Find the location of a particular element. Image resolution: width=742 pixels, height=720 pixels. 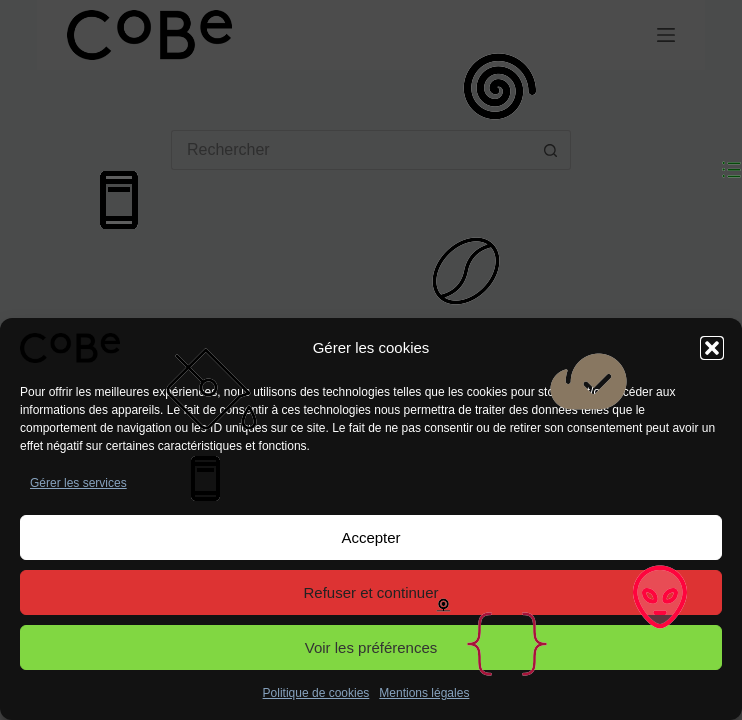

indicates sci-fi or extraterrestrial content is located at coordinates (660, 597).